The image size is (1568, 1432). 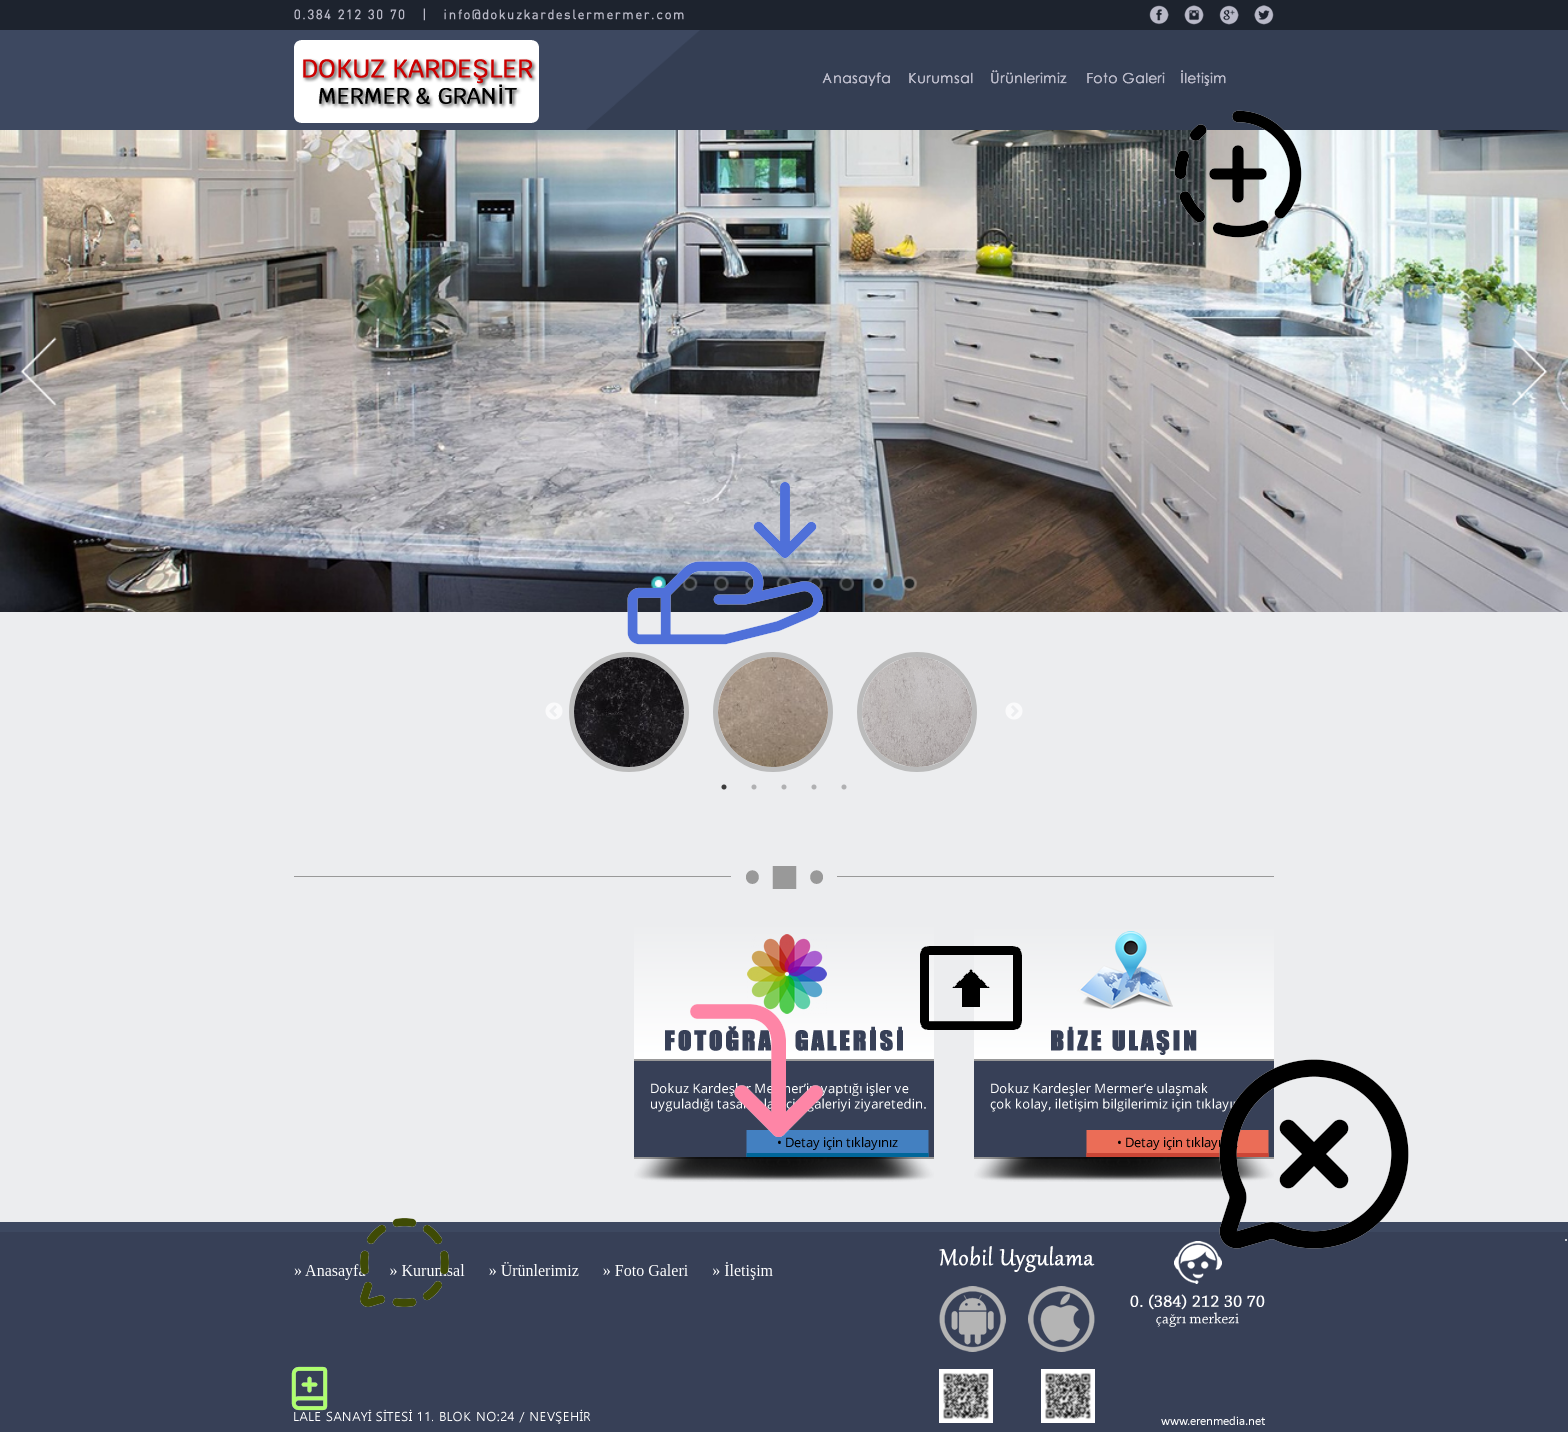 What do you see at coordinates (1238, 174) in the screenshot?
I see `add new item with loading or processing state` at bounding box center [1238, 174].